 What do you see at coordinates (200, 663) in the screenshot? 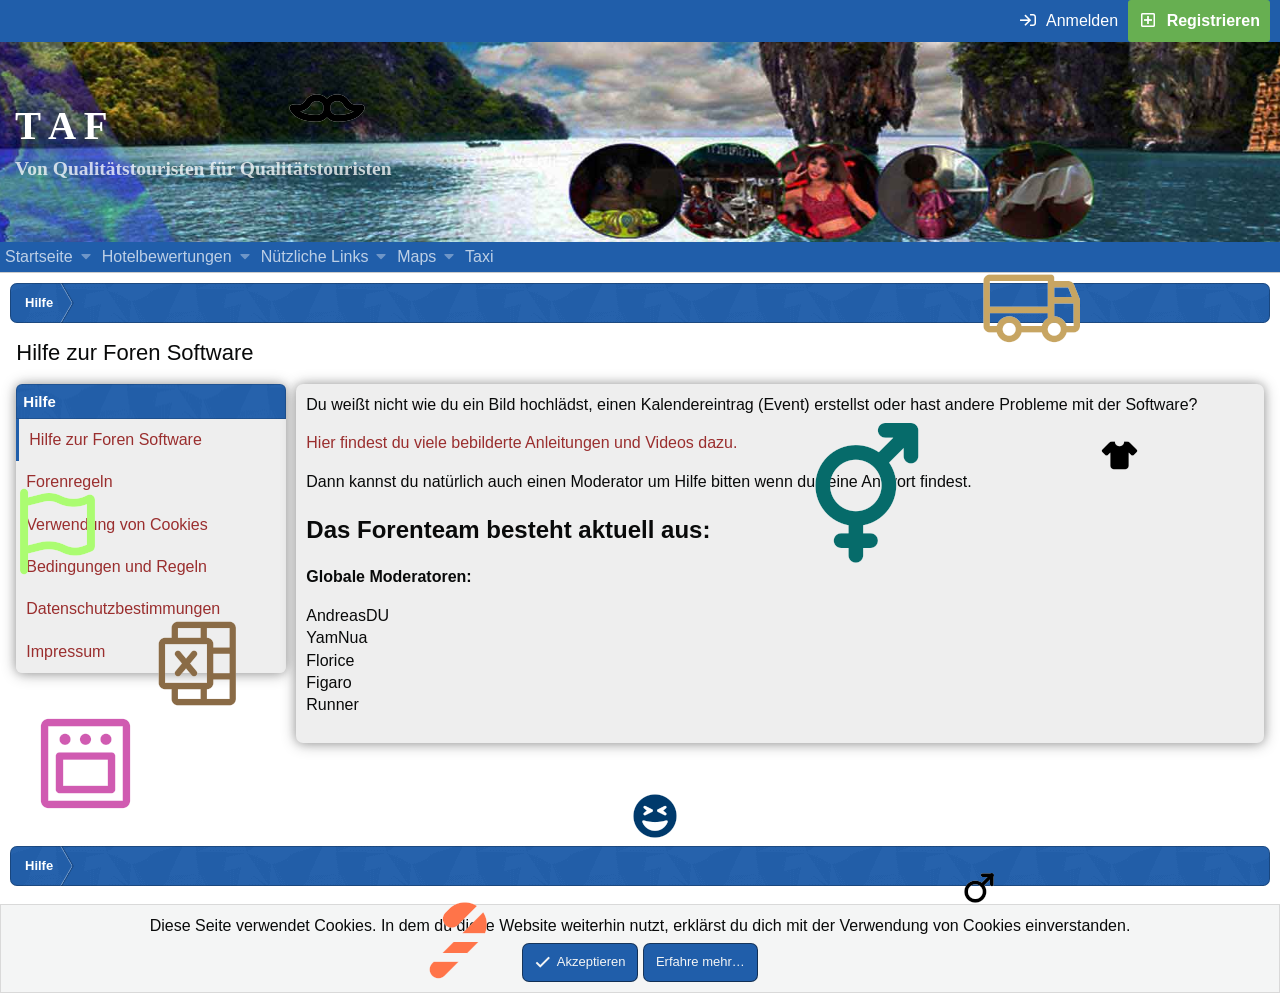
I see `open microsoft excel` at bounding box center [200, 663].